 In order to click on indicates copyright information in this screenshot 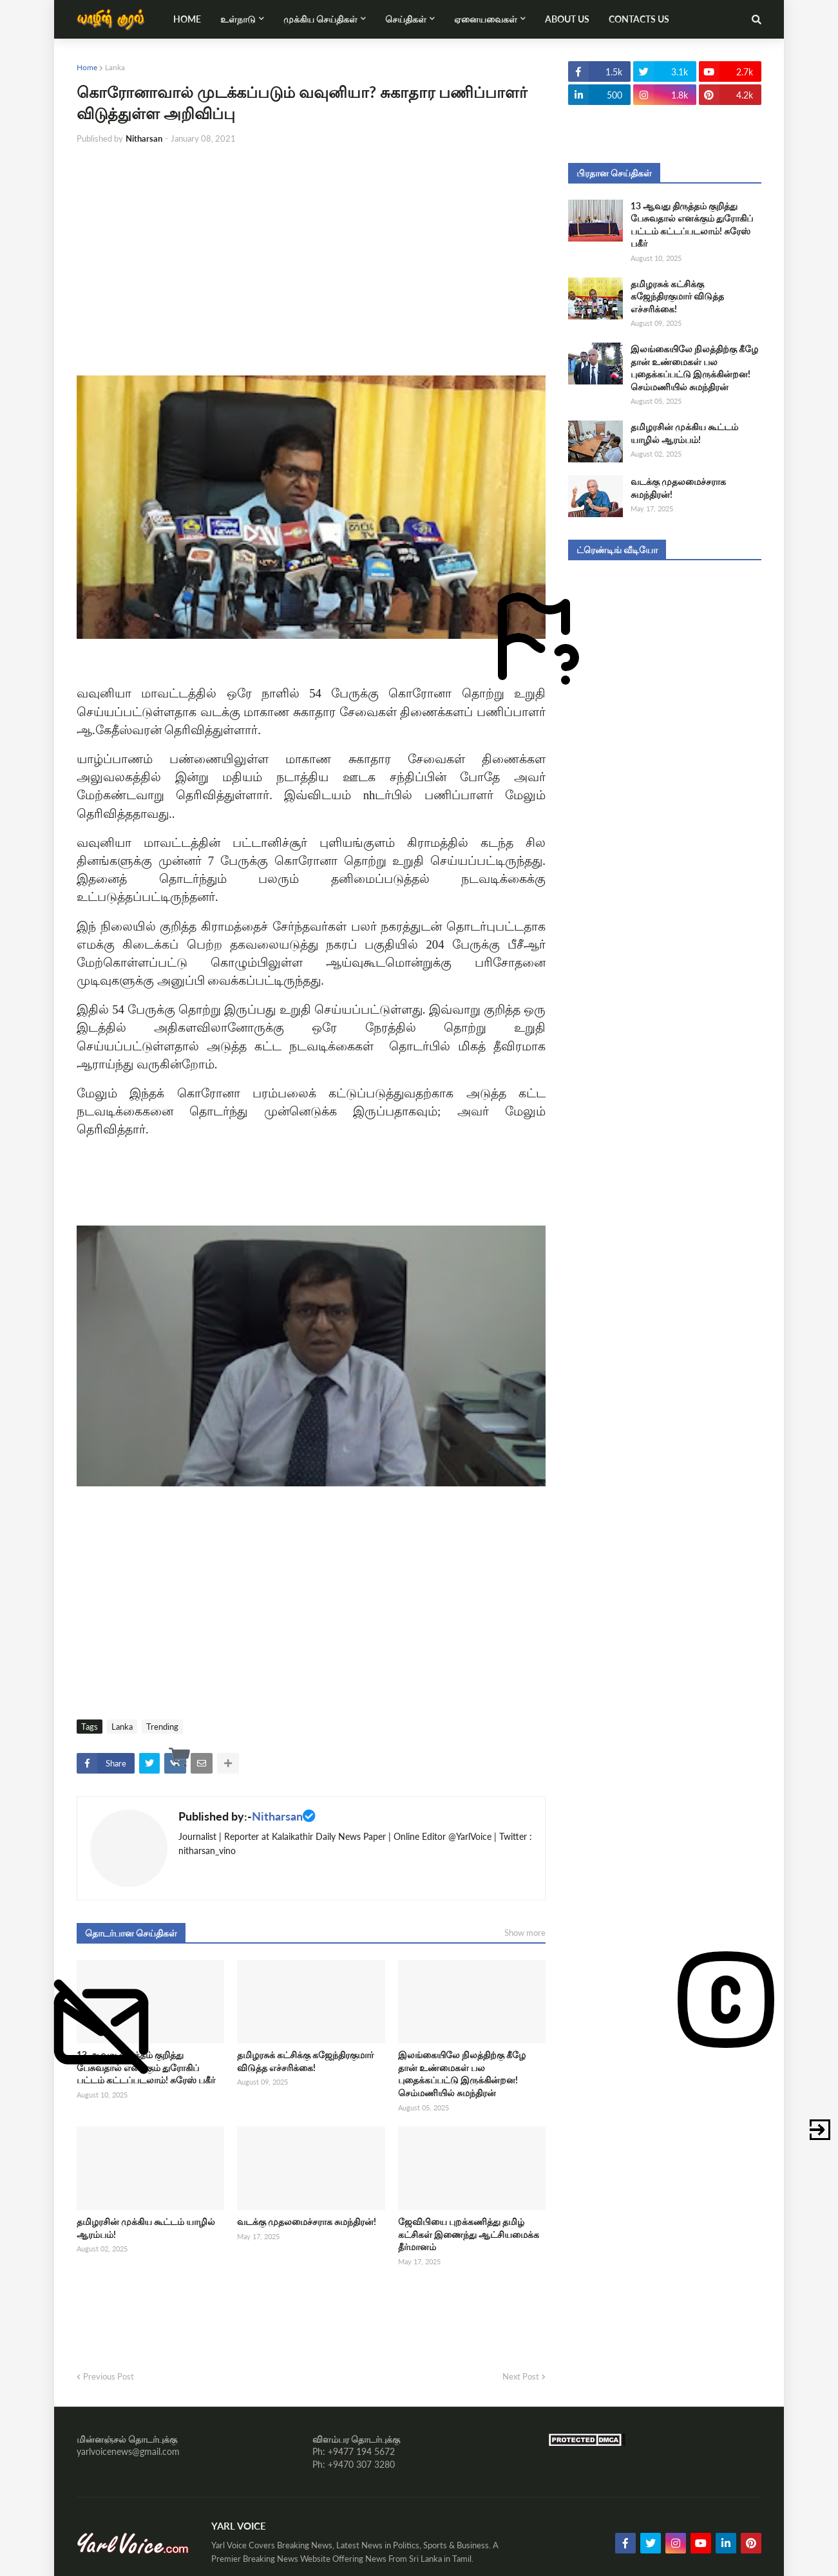, I will do `click(726, 2000)`.